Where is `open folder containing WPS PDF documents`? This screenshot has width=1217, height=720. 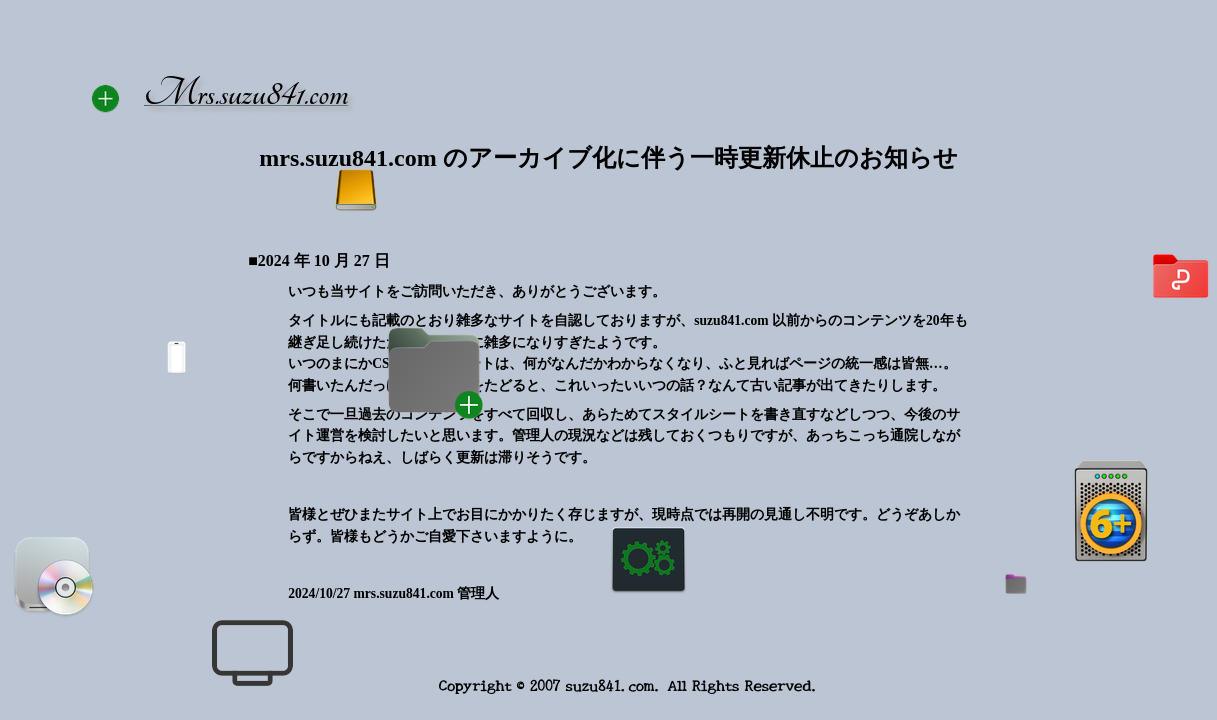 open folder containing WPS PDF documents is located at coordinates (1180, 277).